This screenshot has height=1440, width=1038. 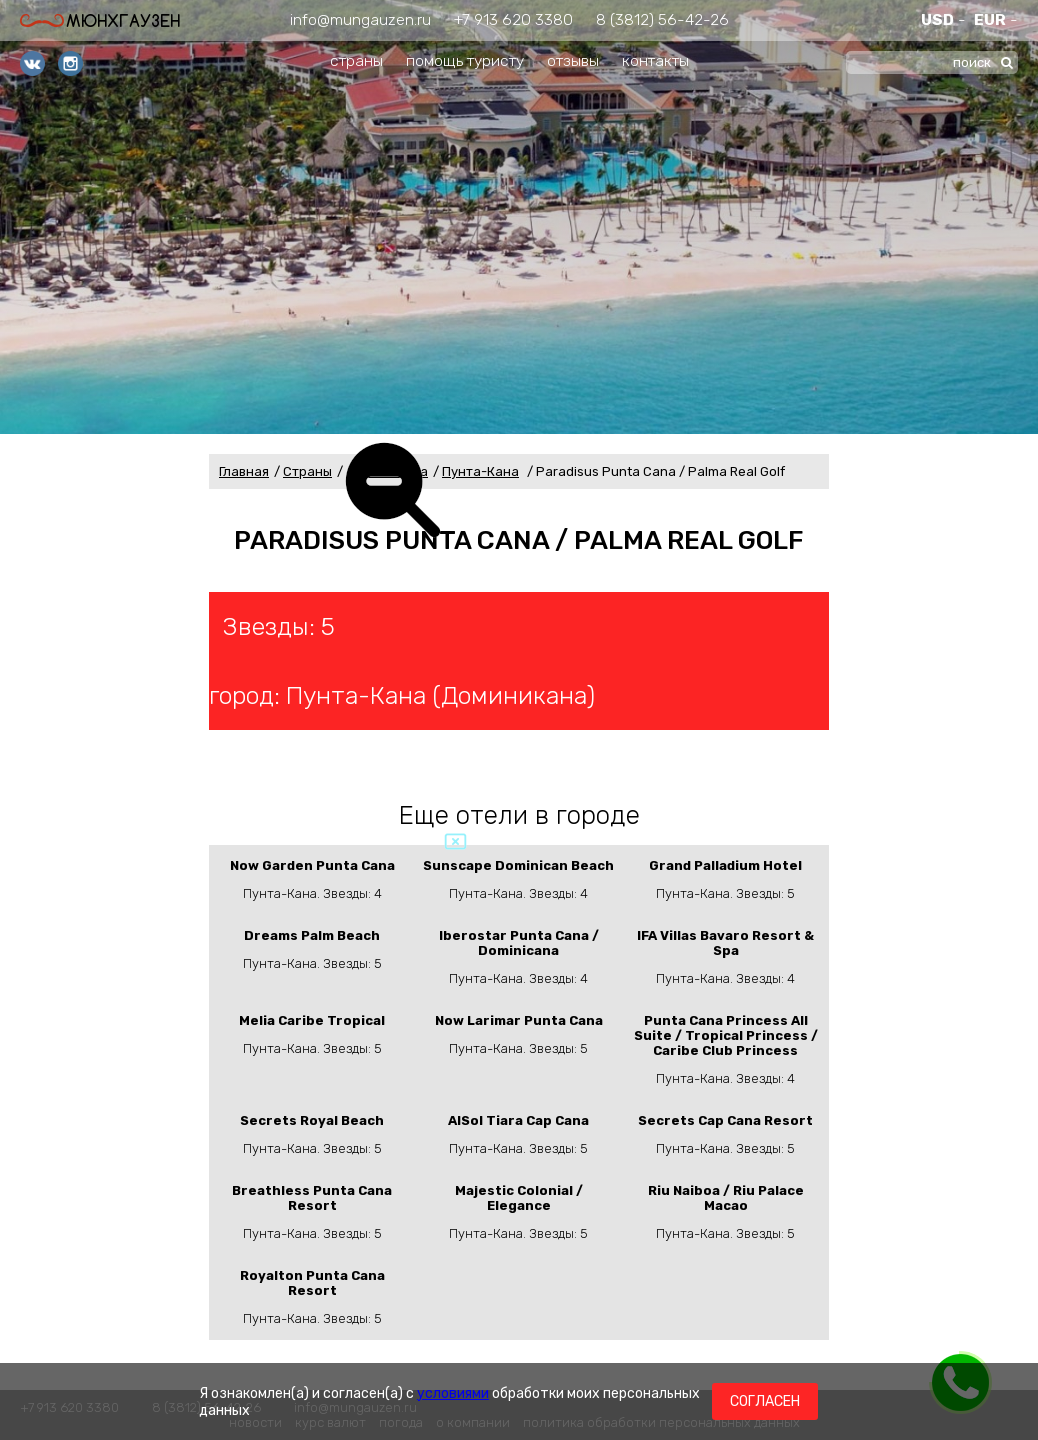 I want to click on close or dismiss a window, so click(x=455, y=841).